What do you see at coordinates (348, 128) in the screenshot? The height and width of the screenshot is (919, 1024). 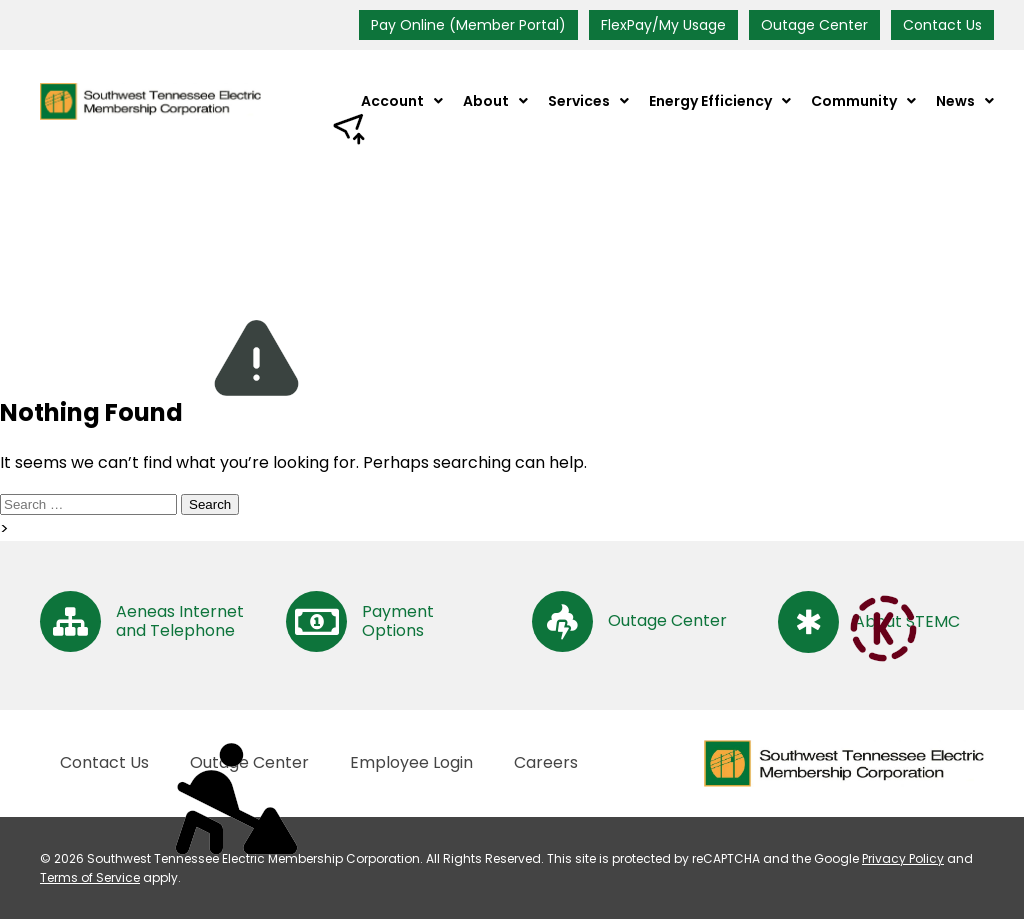 I see `upload or share your current location` at bounding box center [348, 128].